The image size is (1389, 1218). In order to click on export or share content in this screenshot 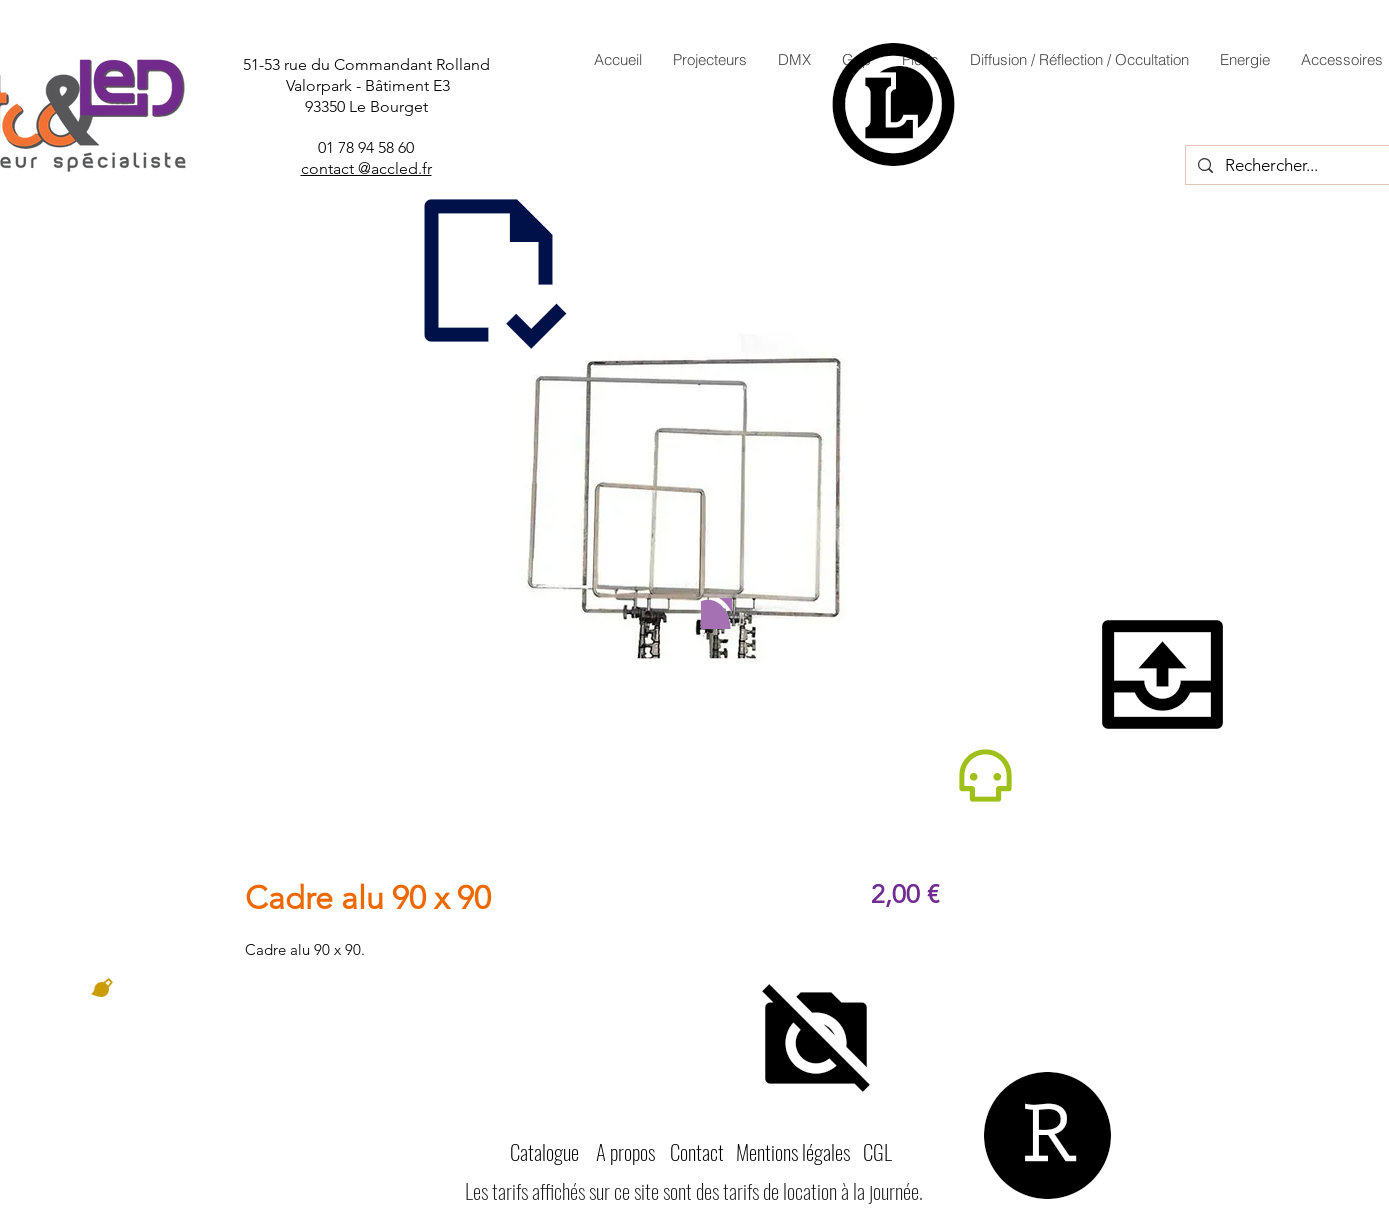, I will do `click(1162, 674)`.